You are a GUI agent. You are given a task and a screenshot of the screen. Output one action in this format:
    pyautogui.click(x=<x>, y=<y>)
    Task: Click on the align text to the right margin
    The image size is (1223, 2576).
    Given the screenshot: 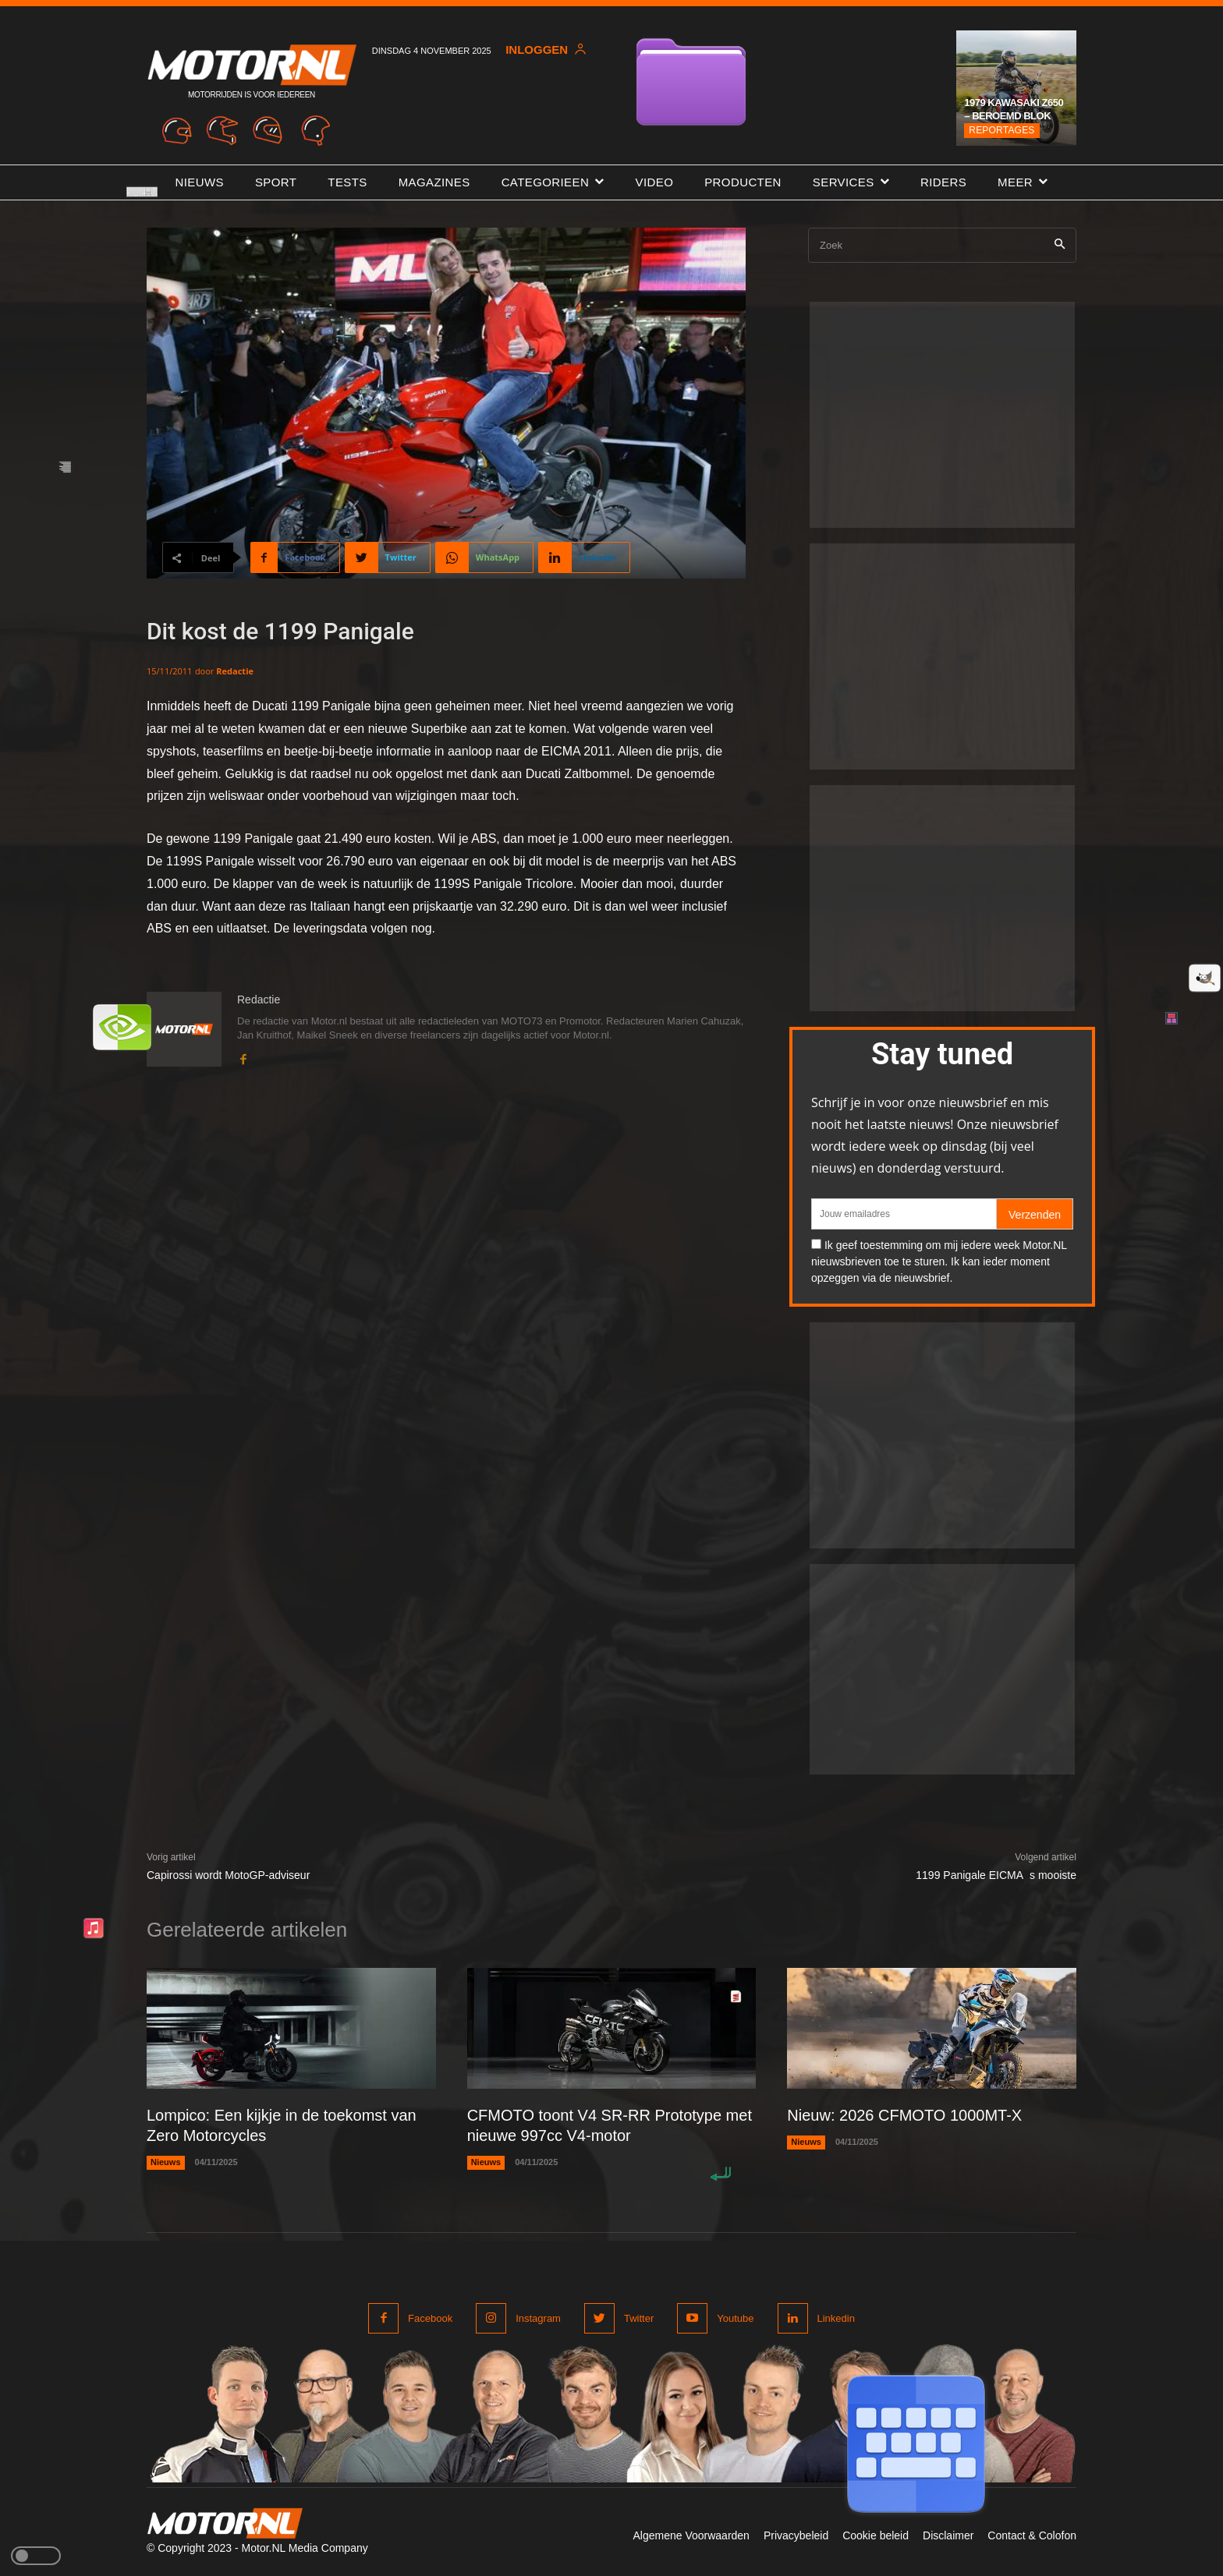 What is the action you would take?
    pyautogui.click(x=65, y=466)
    